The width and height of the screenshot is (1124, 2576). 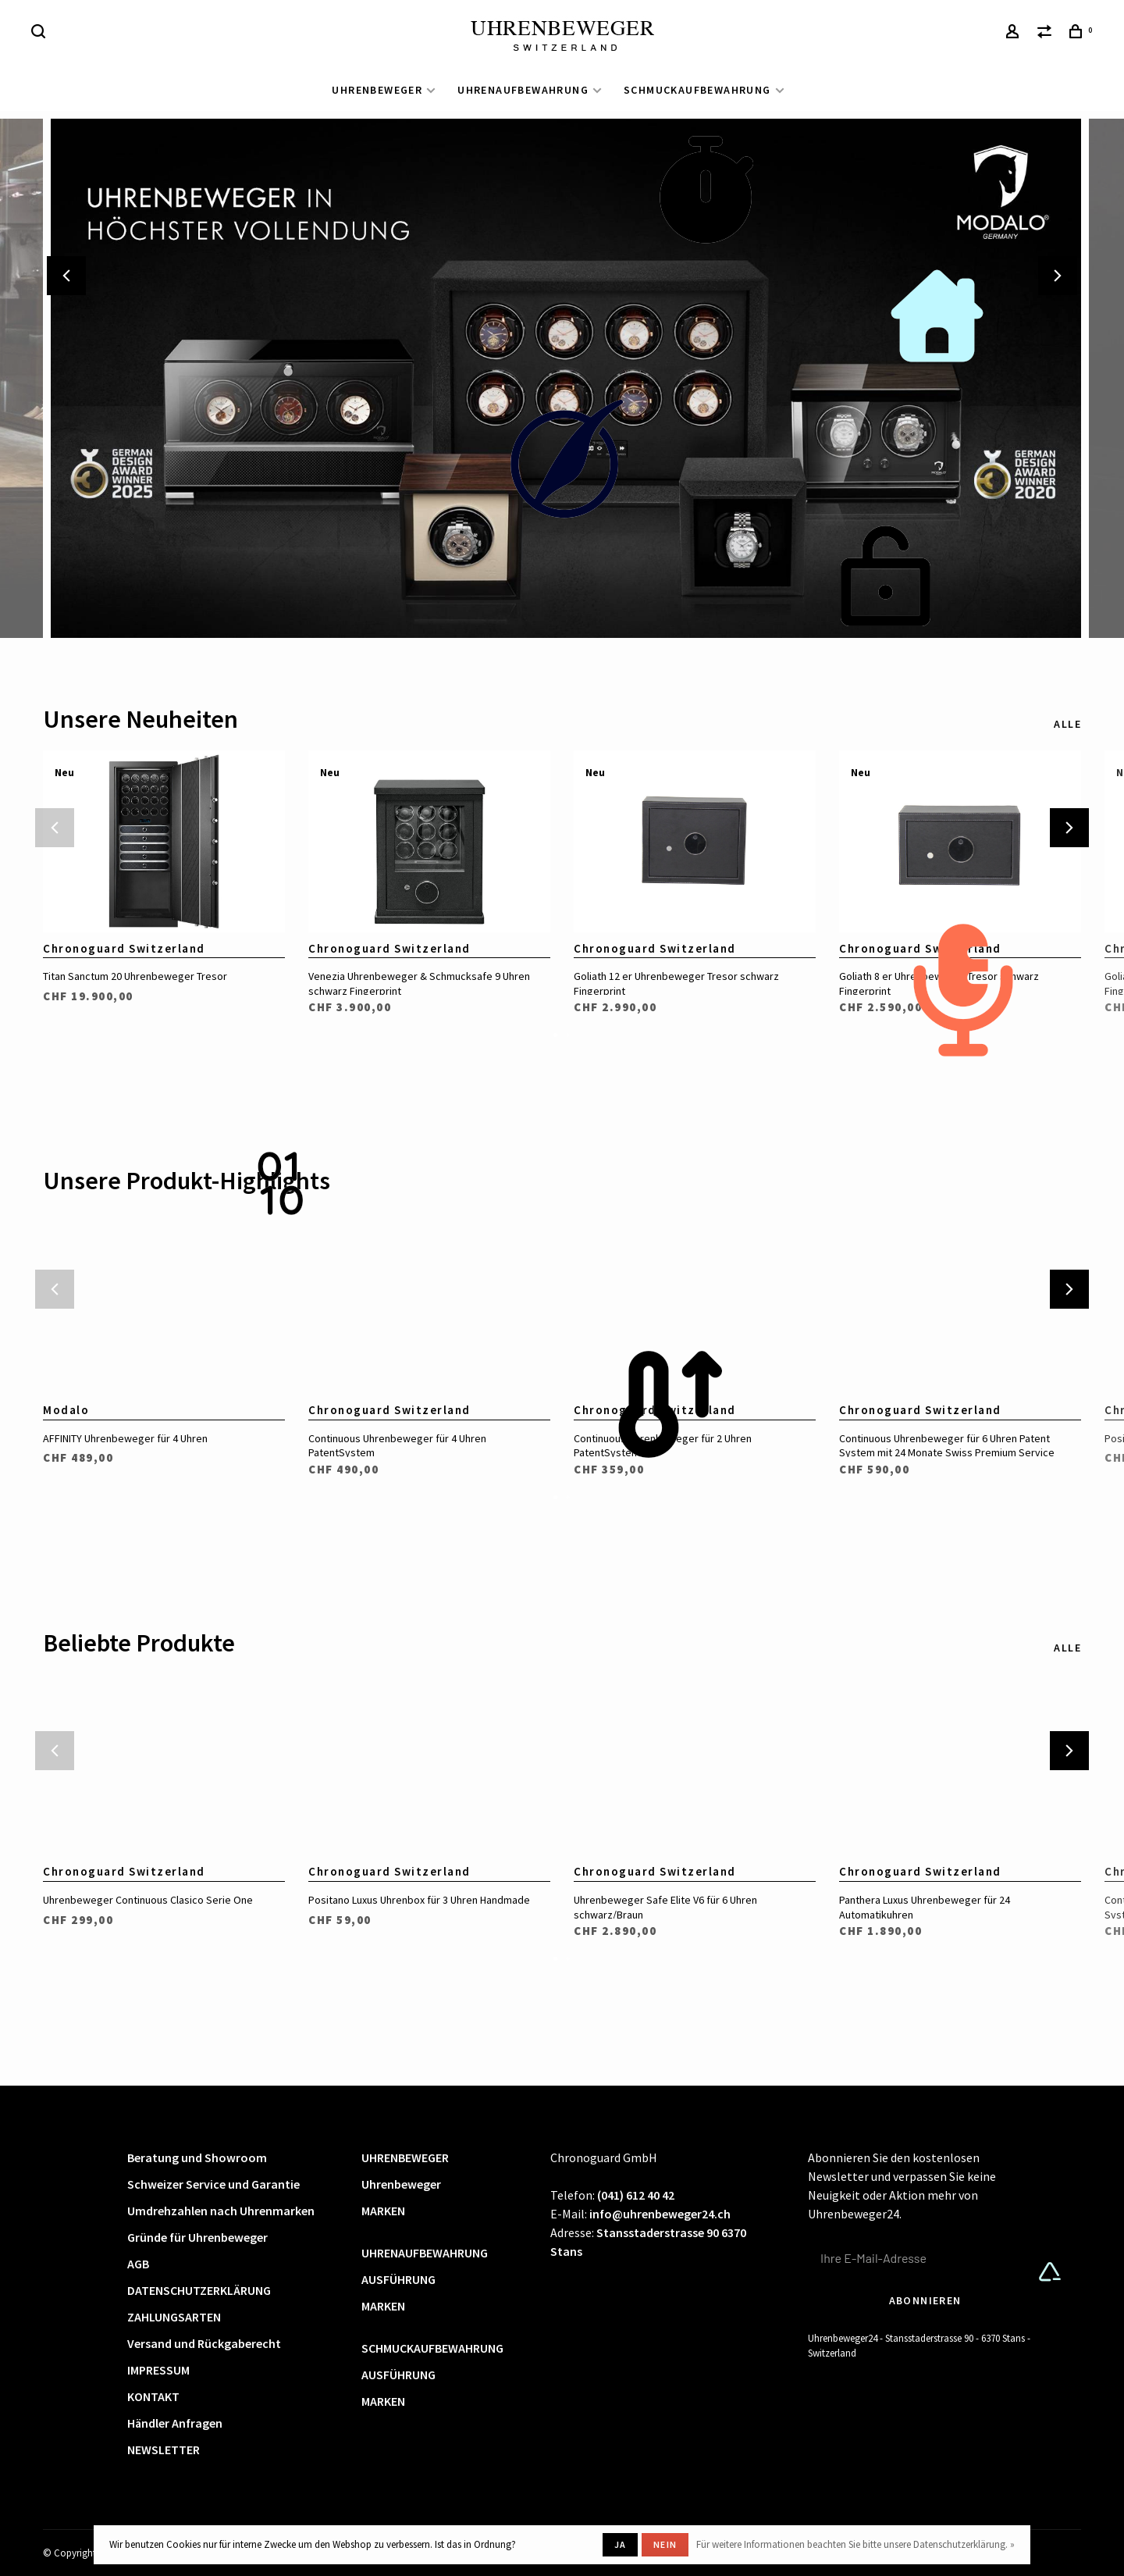 I want to click on view or edit binary data, so click(x=279, y=1183).